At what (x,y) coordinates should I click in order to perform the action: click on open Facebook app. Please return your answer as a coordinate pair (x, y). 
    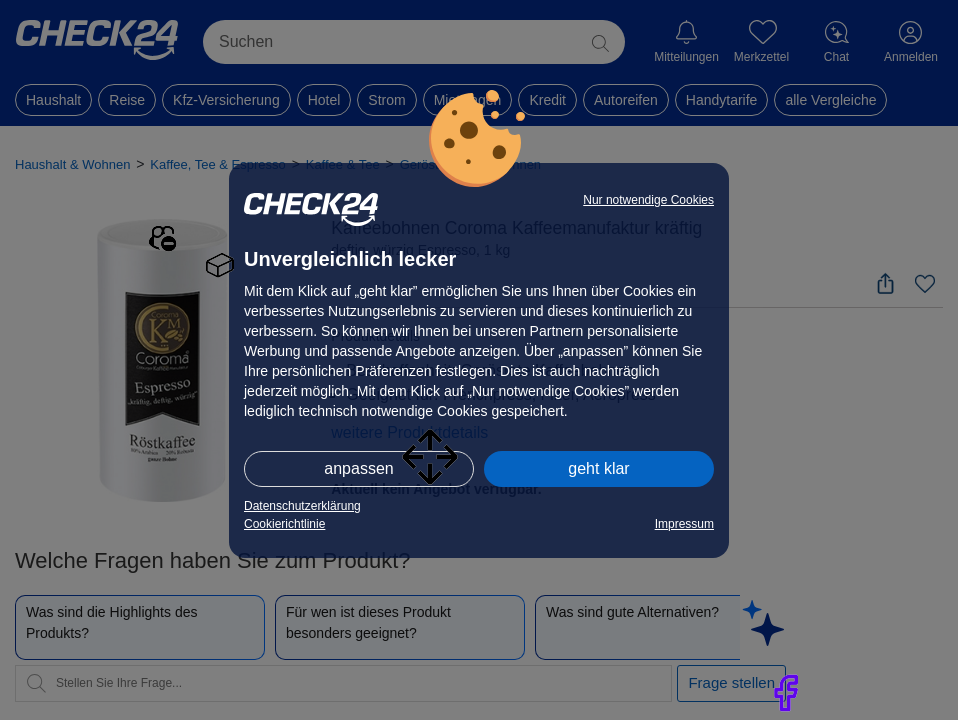
    Looking at the image, I should click on (787, 693).